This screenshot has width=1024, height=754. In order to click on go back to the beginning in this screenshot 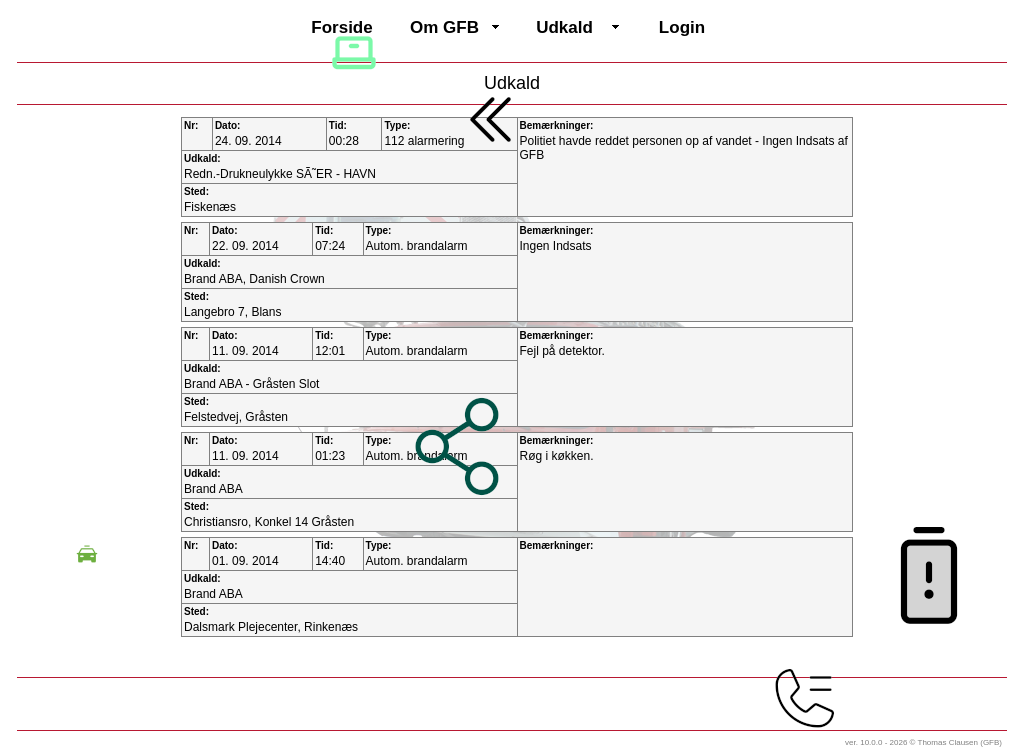, I will do `click(490, 119)`.